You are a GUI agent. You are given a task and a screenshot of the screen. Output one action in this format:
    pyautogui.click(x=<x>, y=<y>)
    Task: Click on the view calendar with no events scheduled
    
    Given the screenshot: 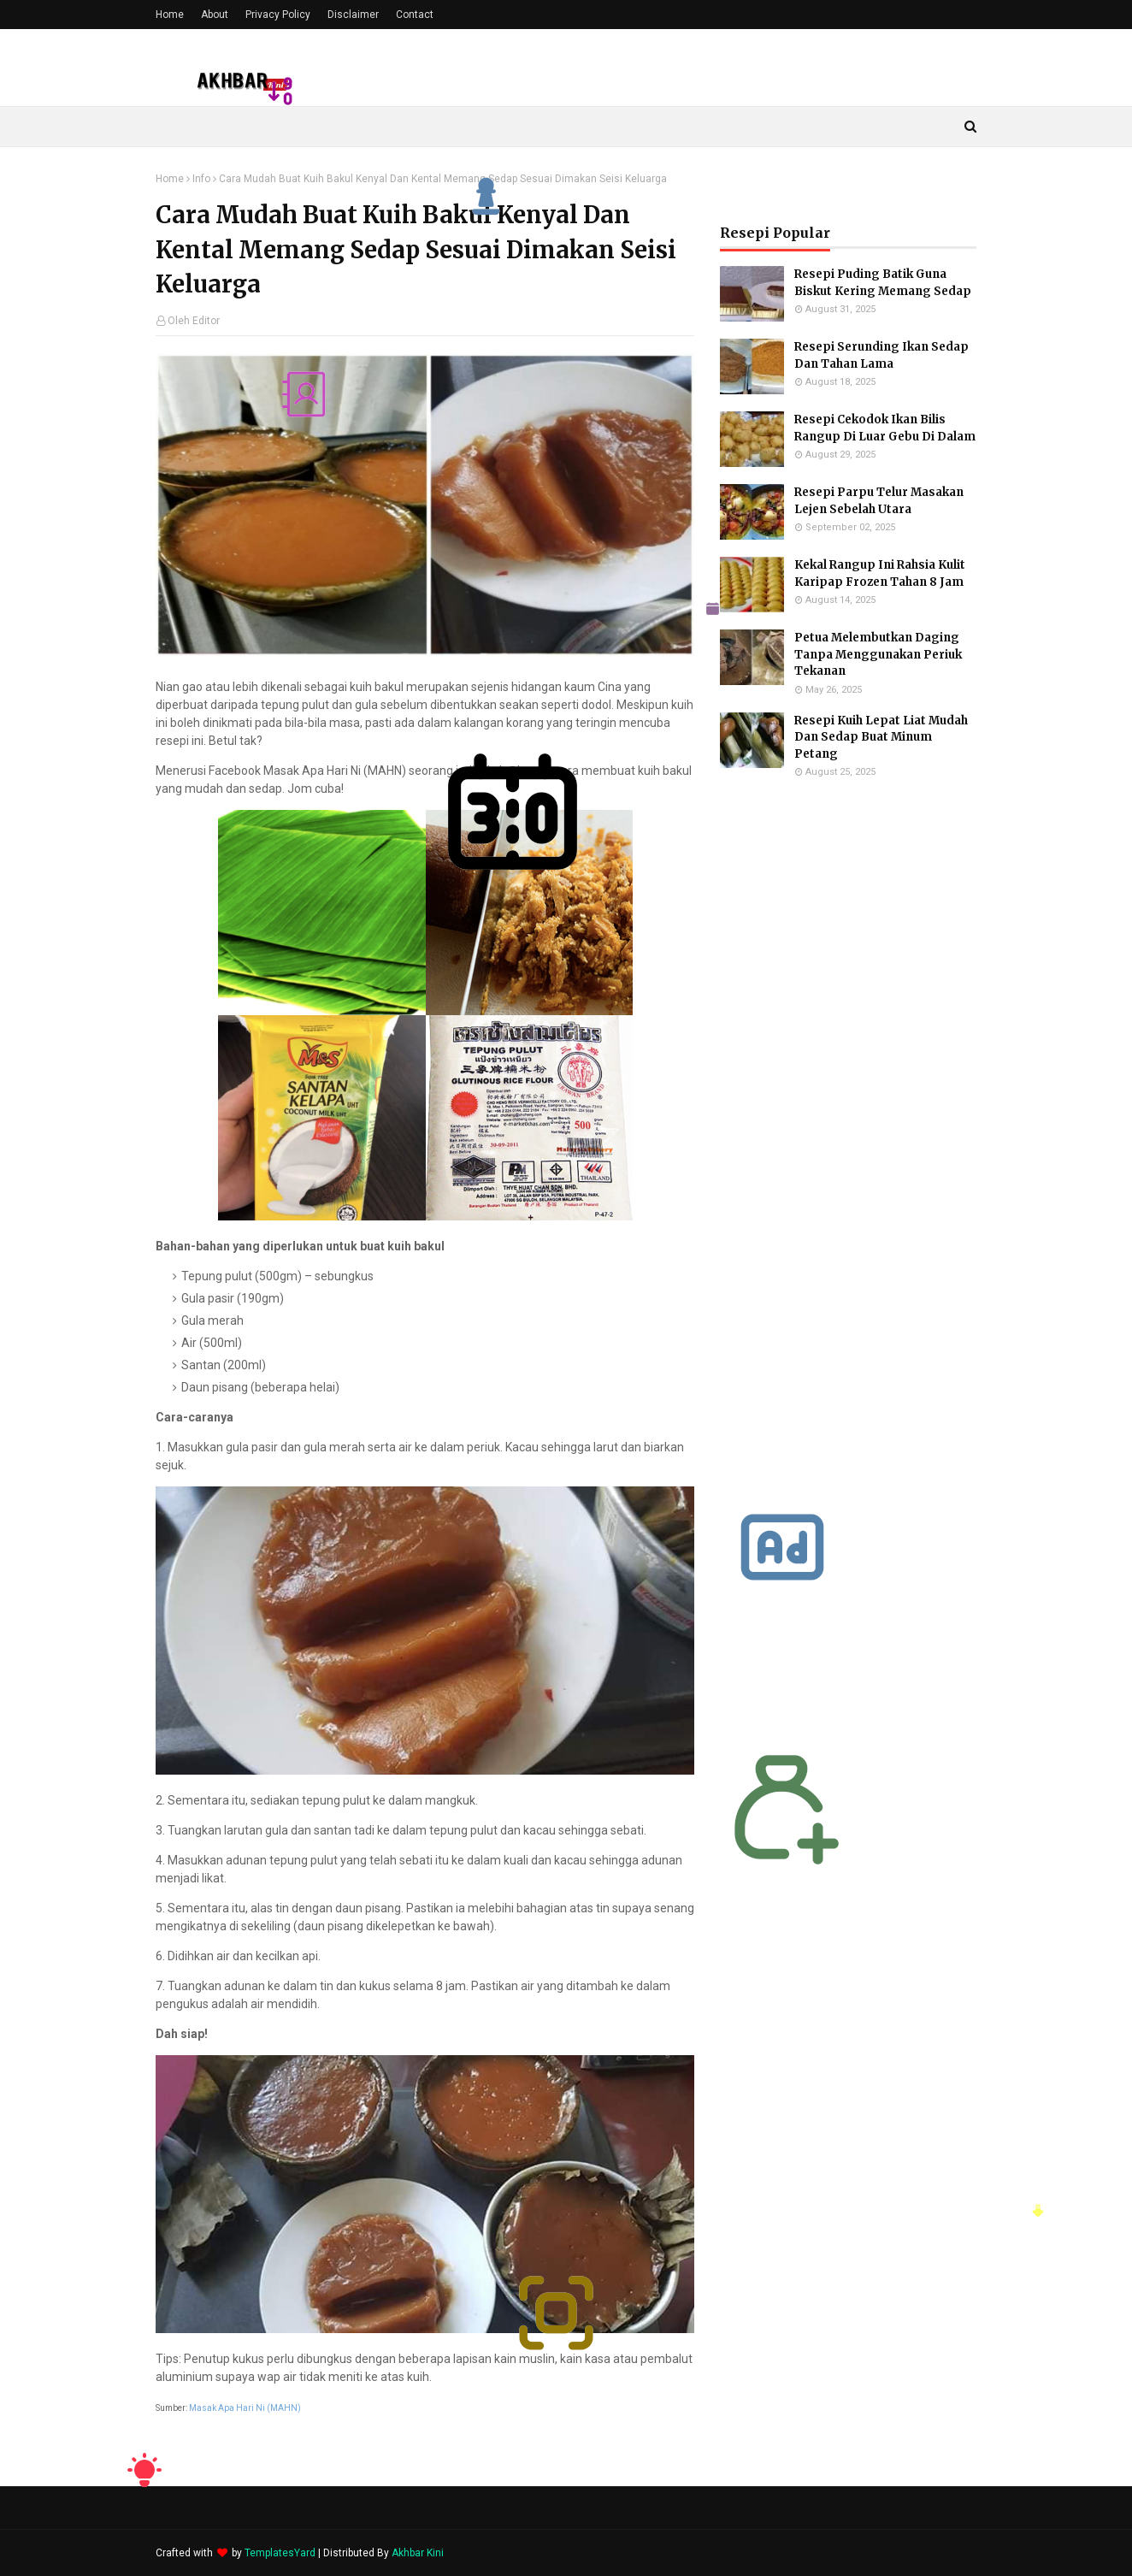 What is the action you would take?
    pyautogui.click(x=712, y=608)
    